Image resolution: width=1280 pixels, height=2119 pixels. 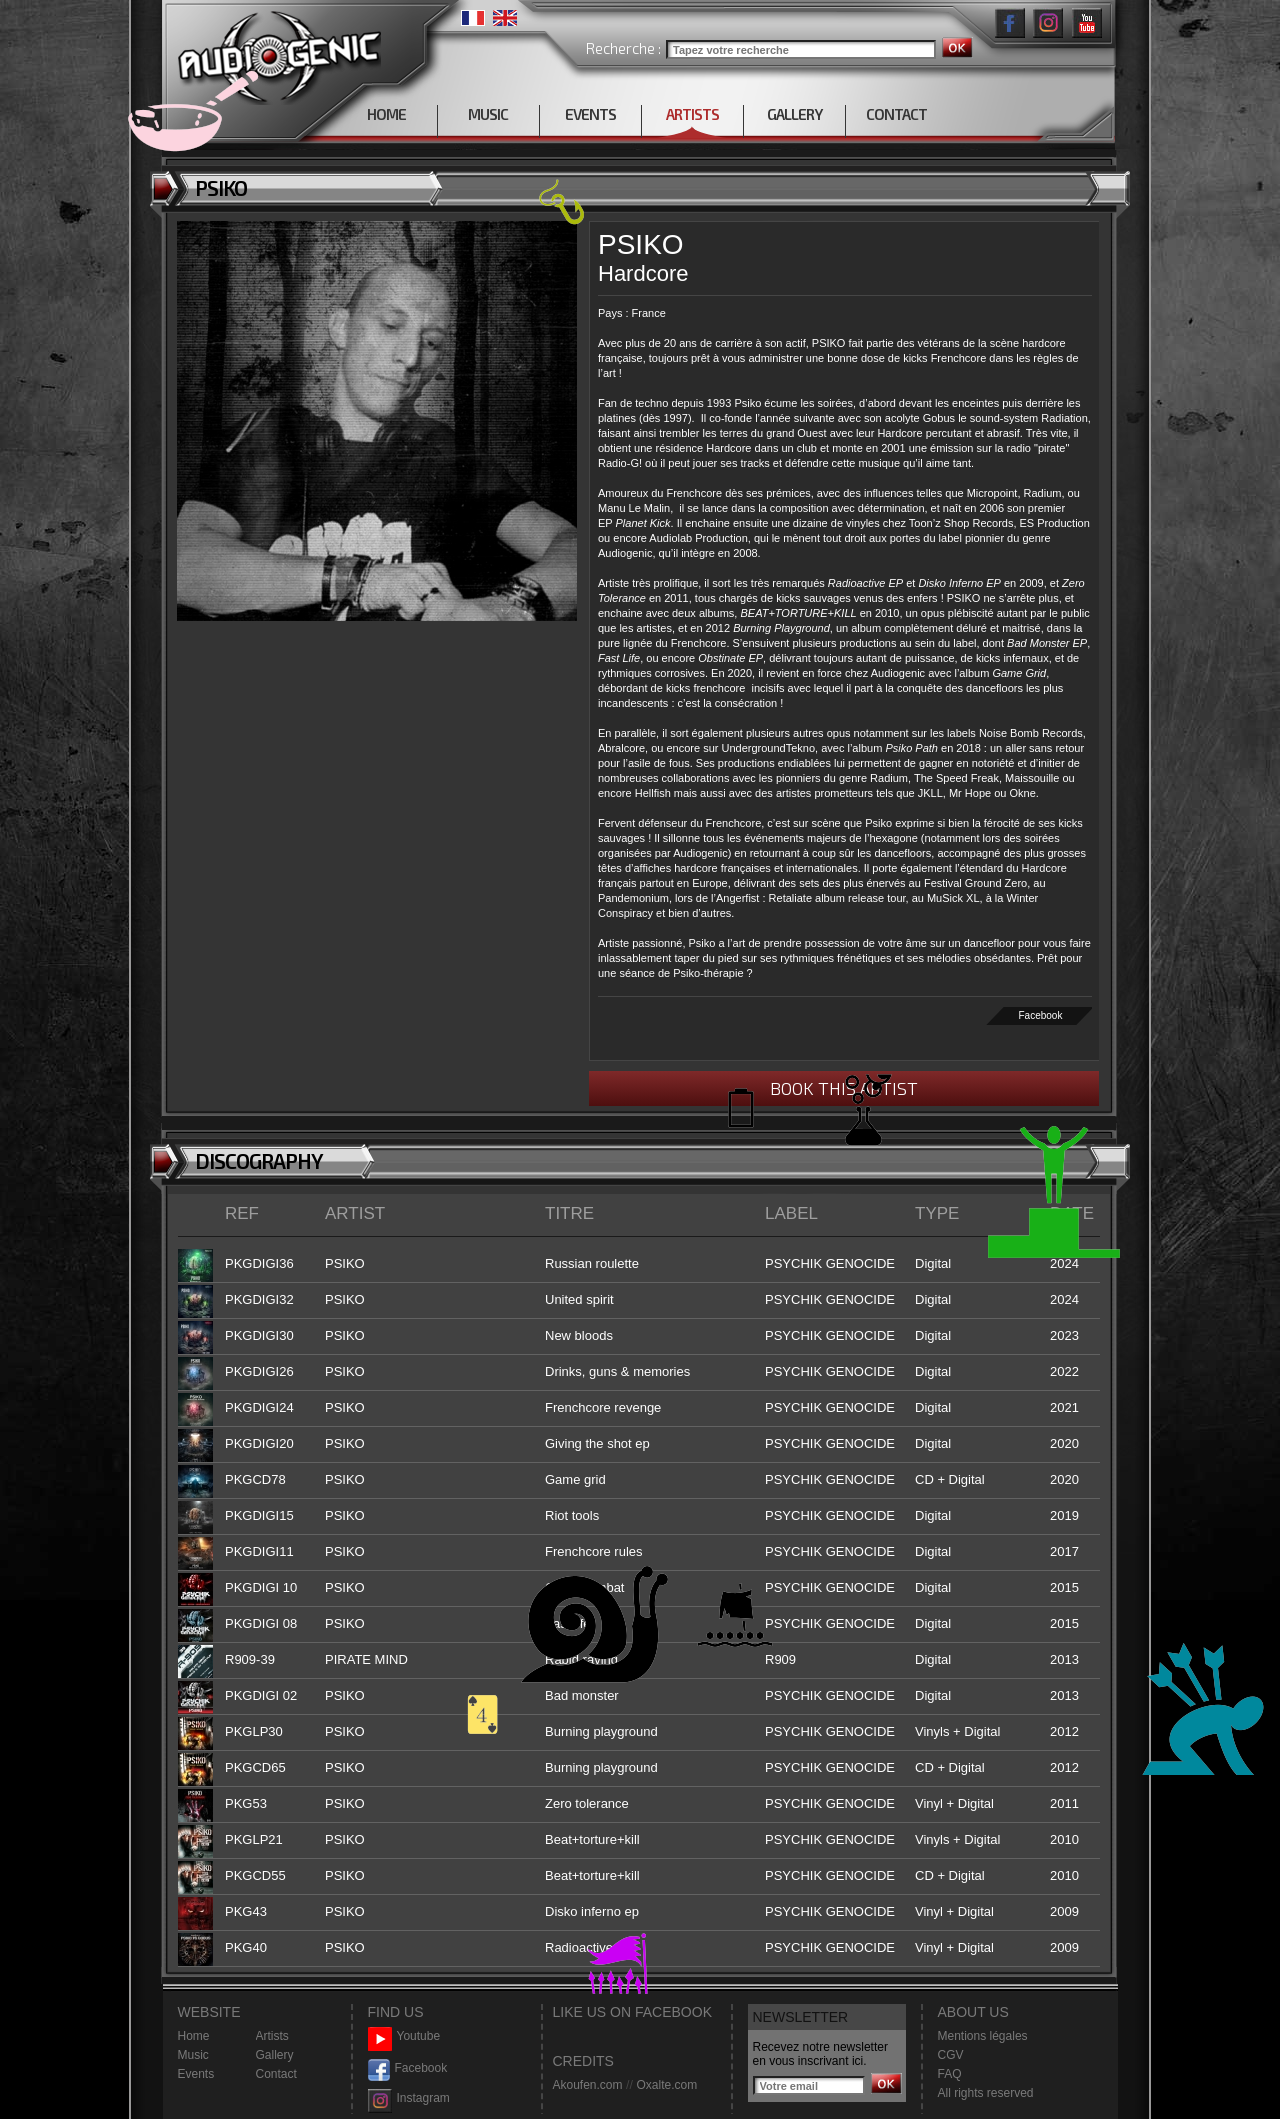 What do you see at coordinates (1202, 1707) in the screenshot?
I see `indicates defeated enemy or fallen character` at bounding box center [1202, 1707].